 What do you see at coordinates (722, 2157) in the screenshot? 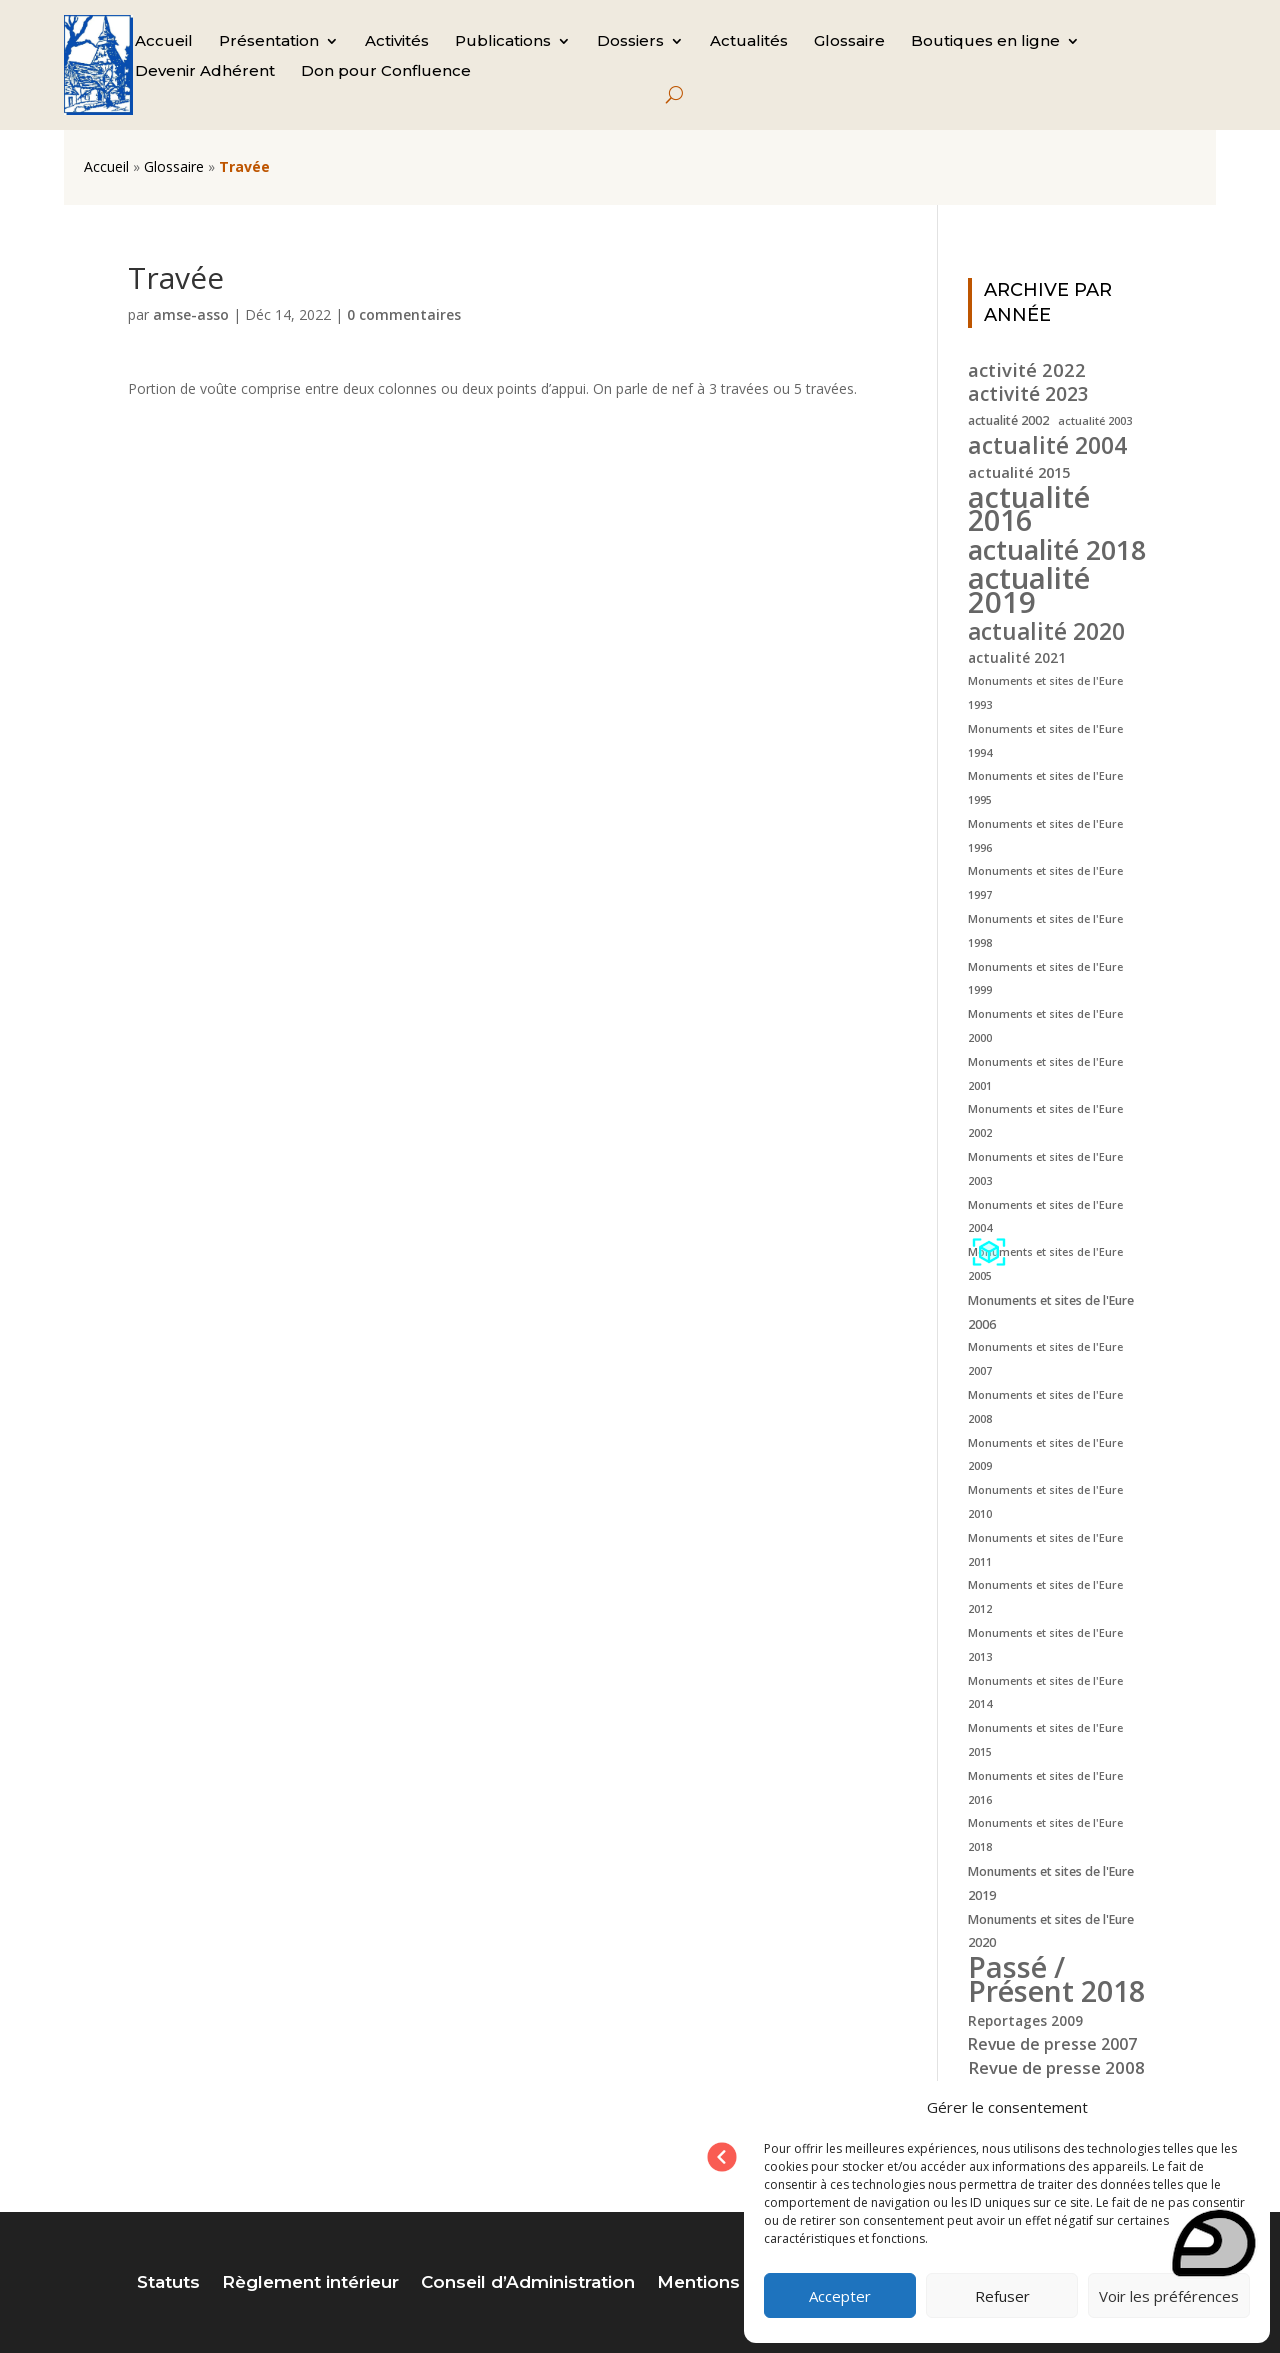
I see `go back to the previous screen` at bounding box center [722, 2157].